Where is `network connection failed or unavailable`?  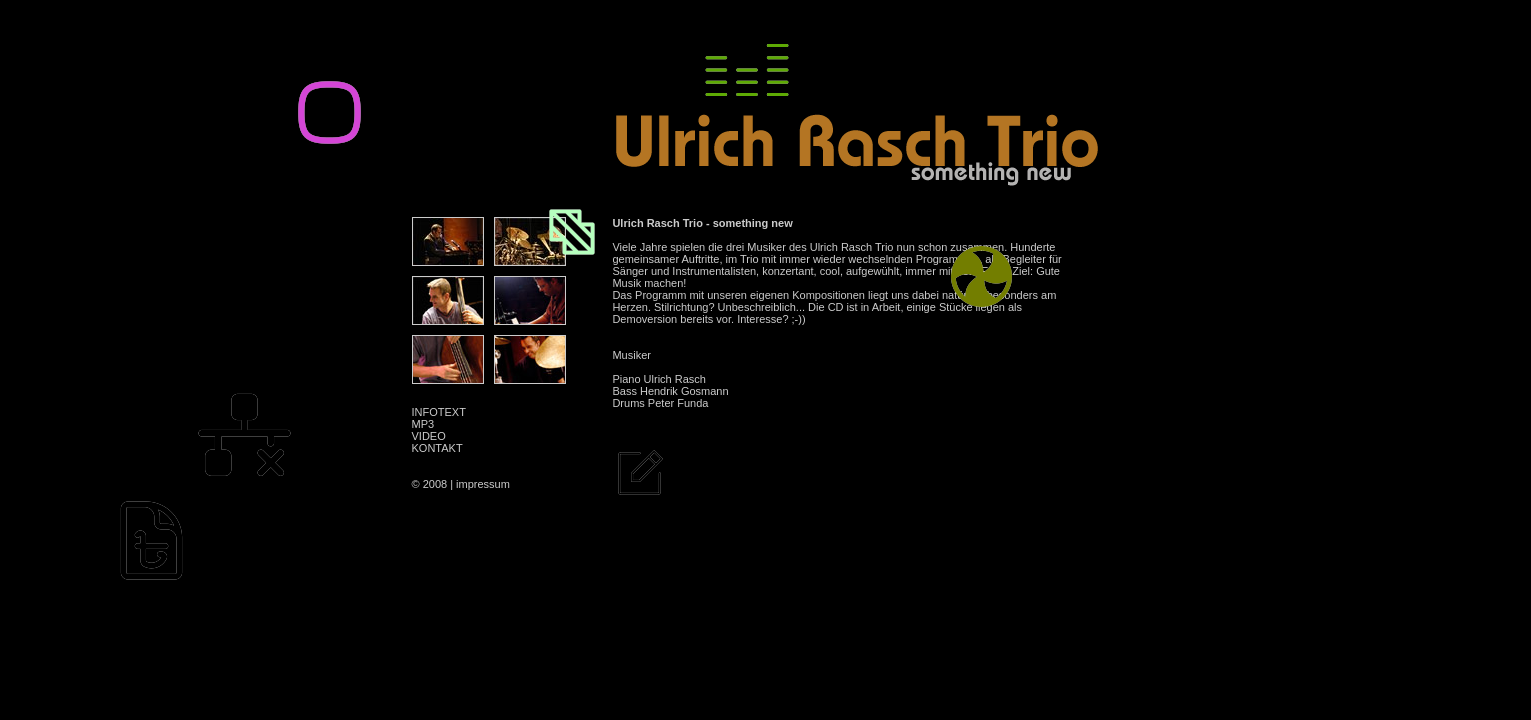
network connection failed or unavailable is located at coordinates (244, 436).